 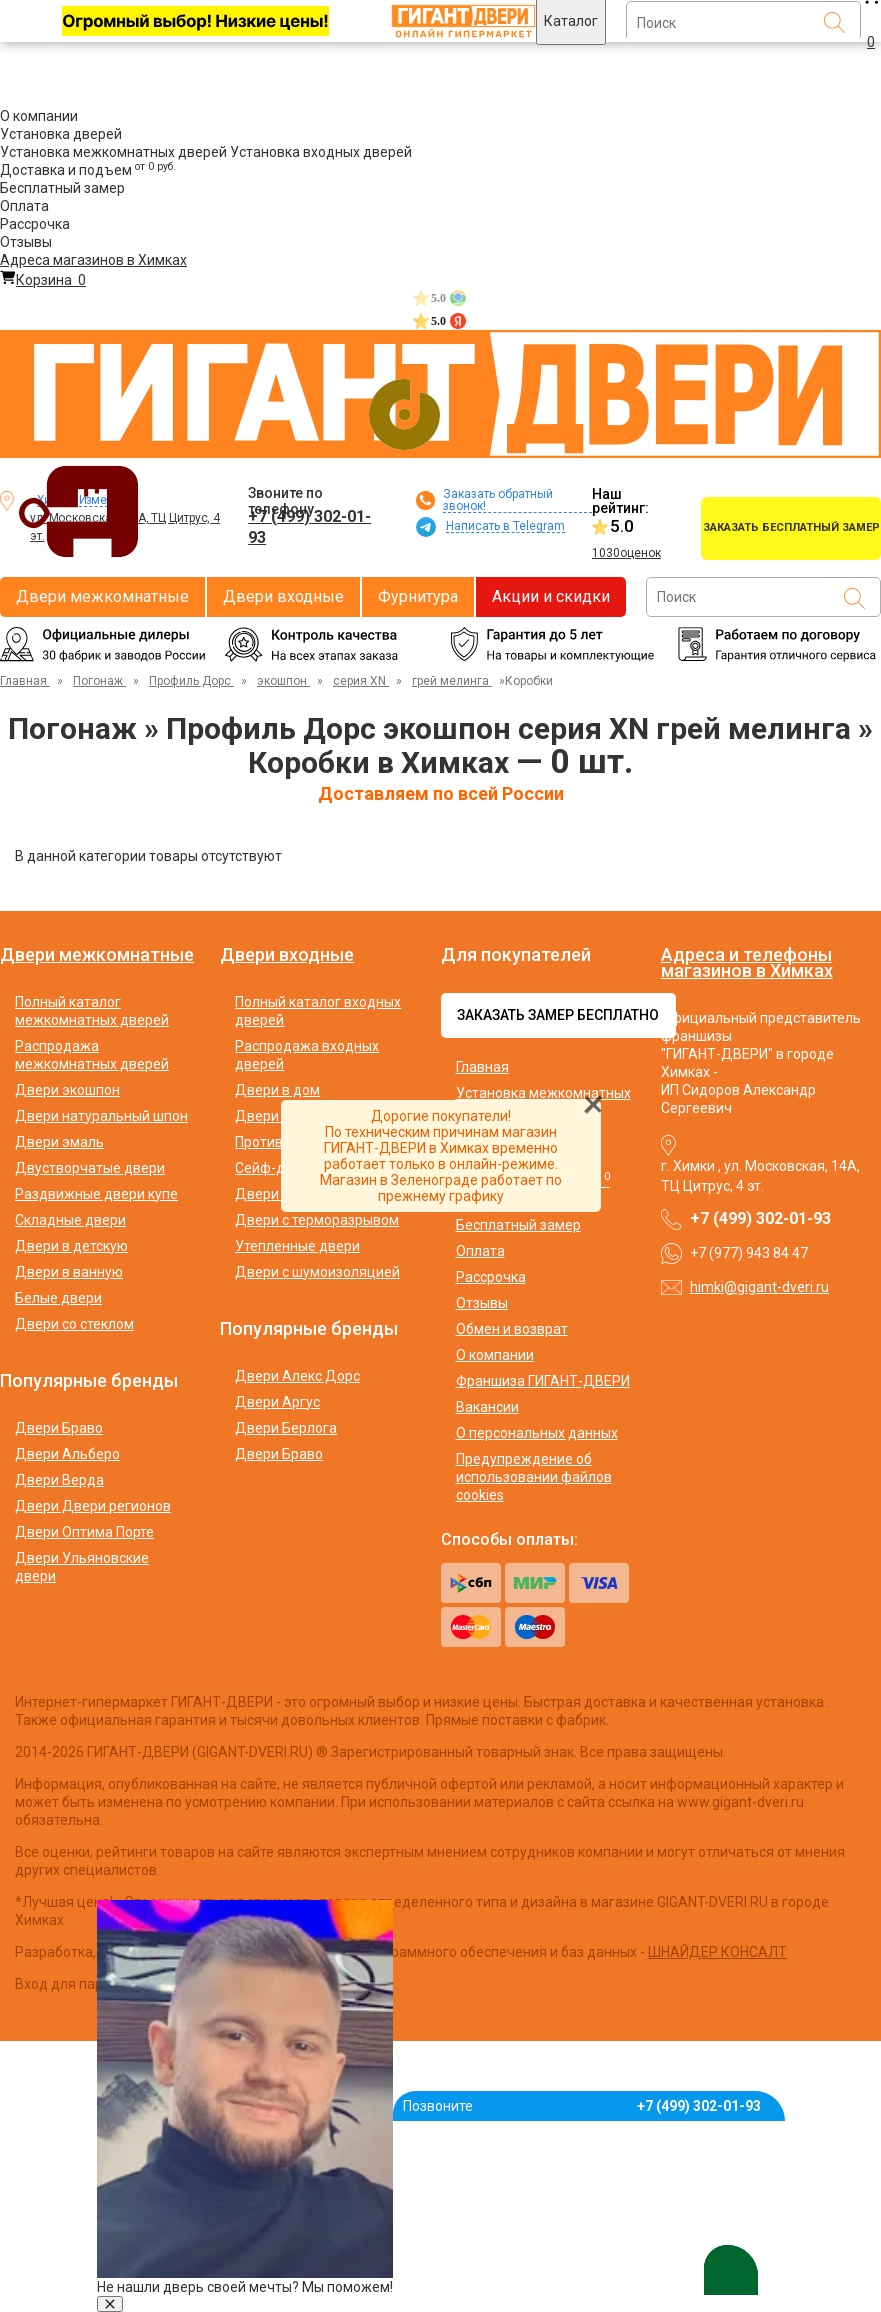 What do you see at coordinates (78, 511) in the screenshot?
I see `open authentik identity provider settings` at bounding box center [78, 511].